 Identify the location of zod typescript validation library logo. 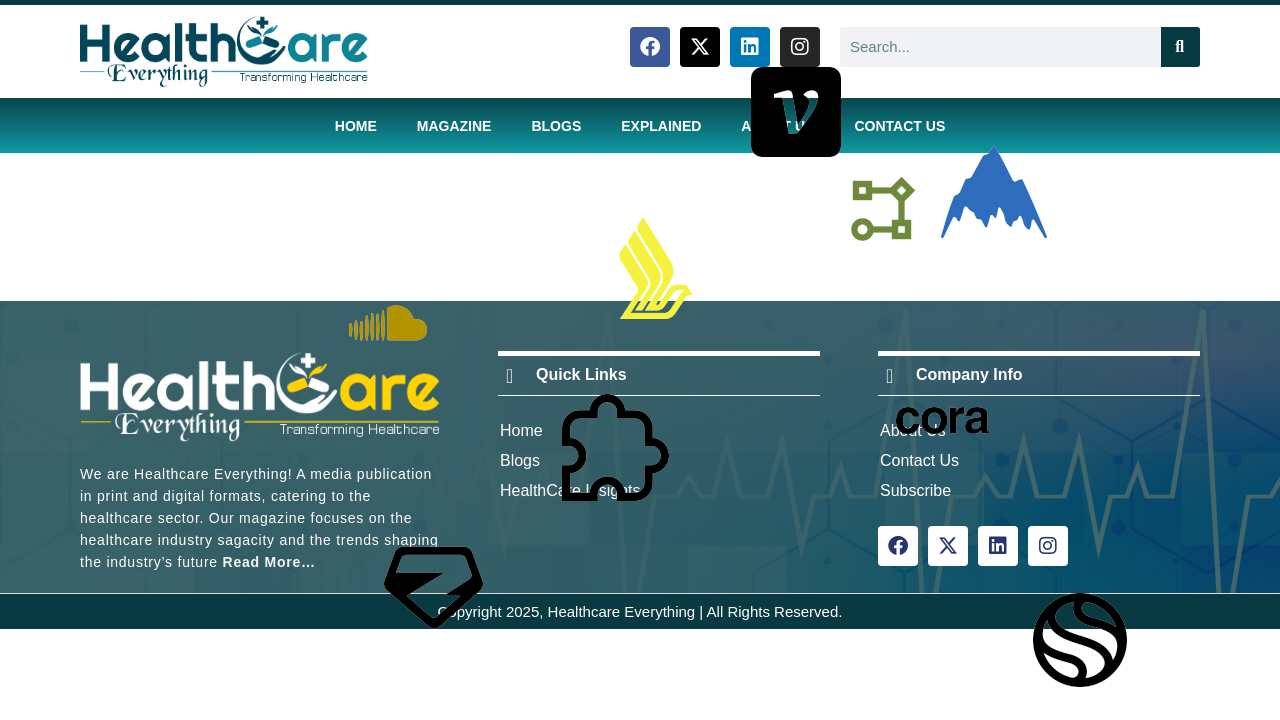
(433, 587).